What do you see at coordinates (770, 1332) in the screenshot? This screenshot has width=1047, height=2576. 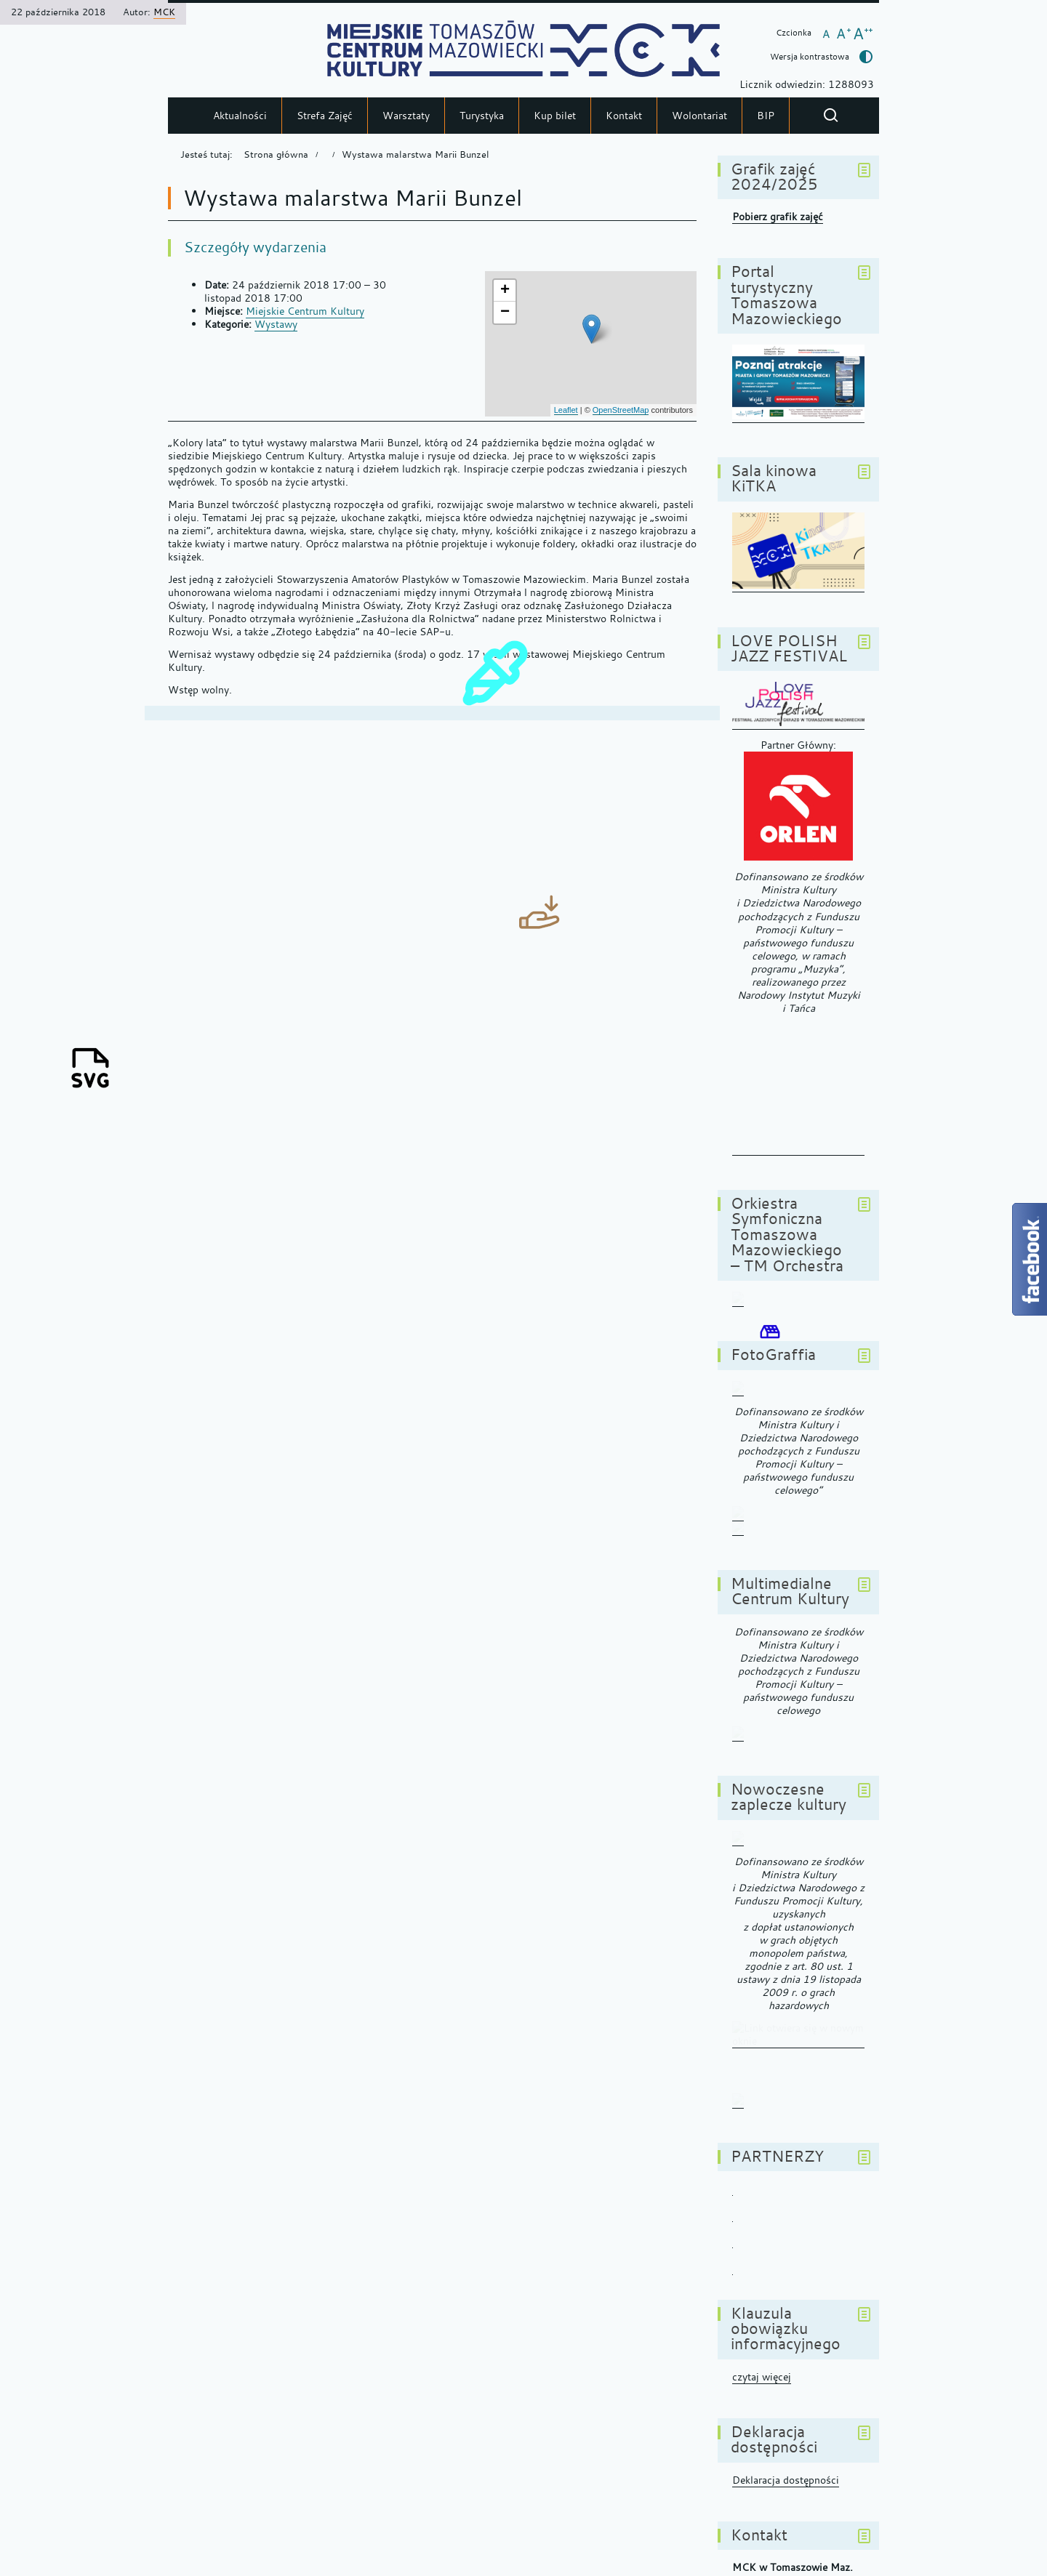 I see `access solar energy or roof panel settings` at bounding box center [770, 1332].